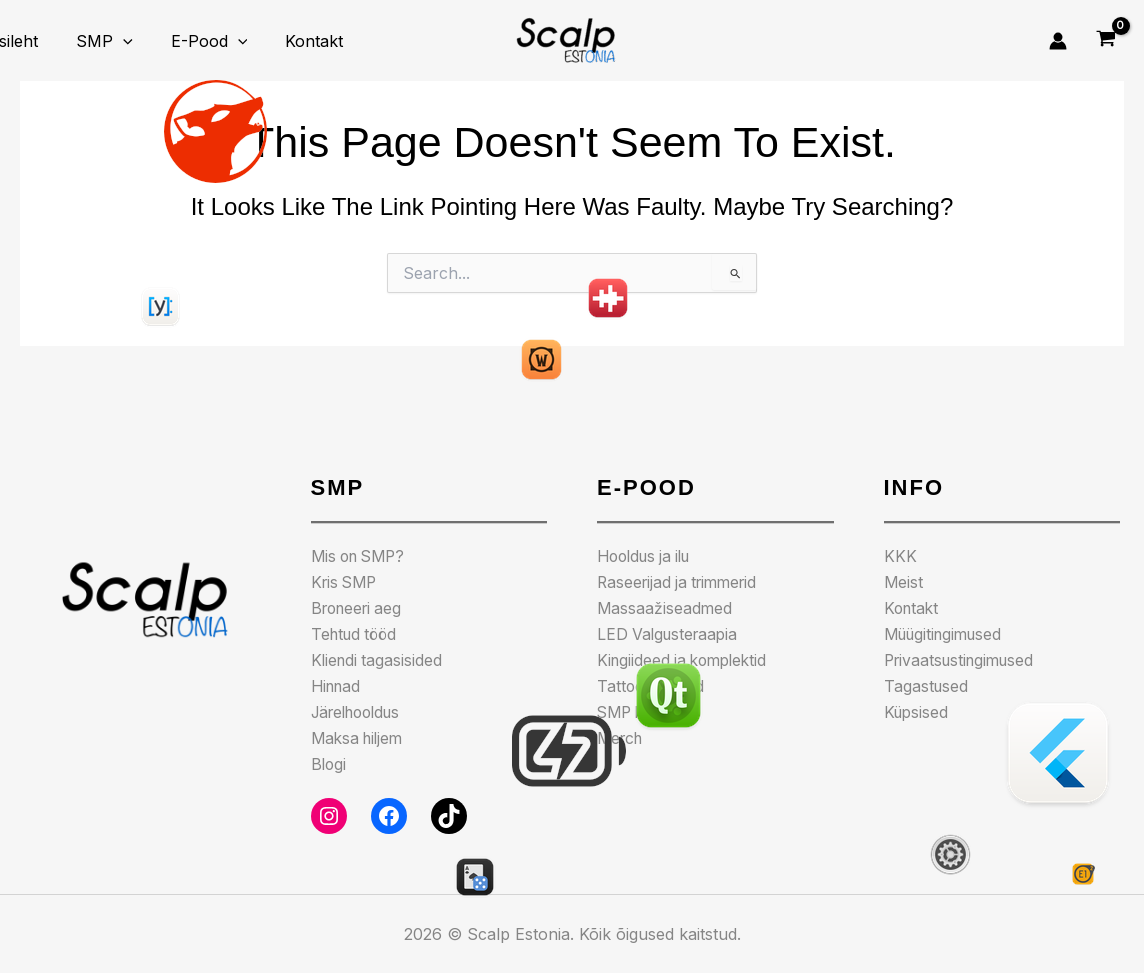 The width and height of the screenshot is (1144, 973). What do you see at coordinates (160, 306) in the screenshot?
I see `open jupyter notebook for interactive python coding` at bounding box center [160, 306].